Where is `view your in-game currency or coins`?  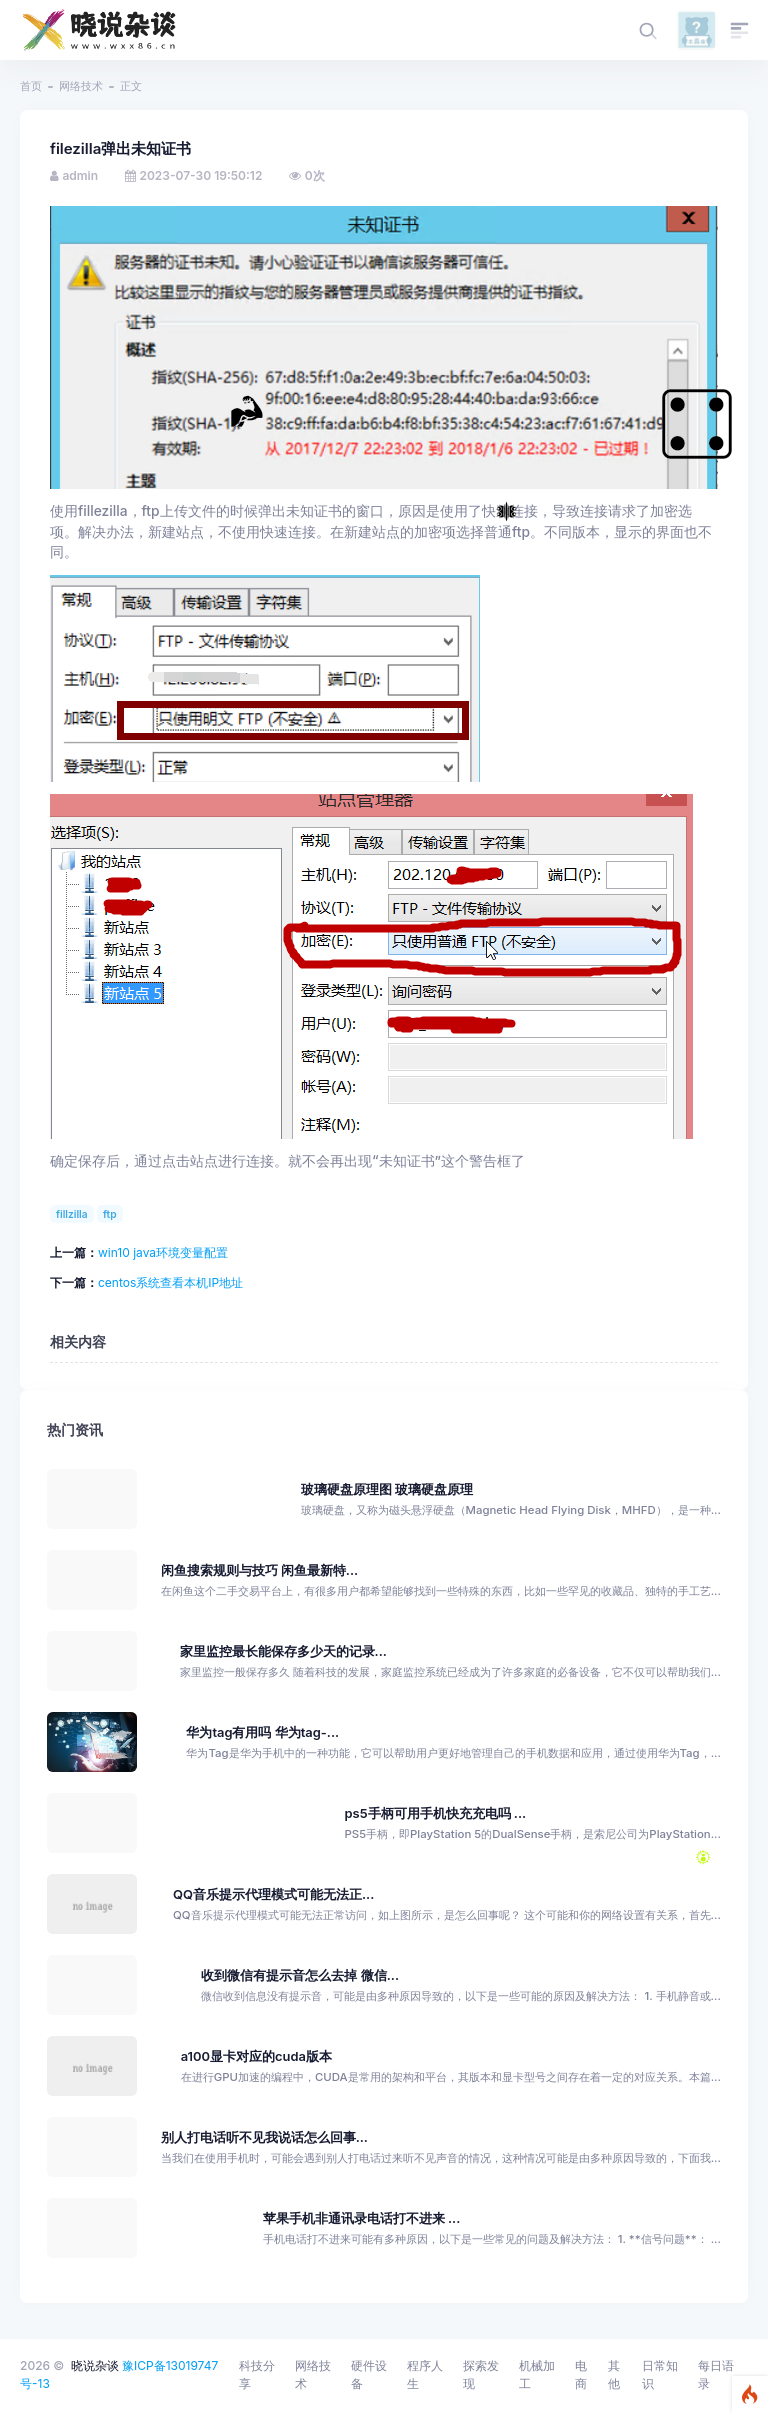
view your in-game currency or coins is located at coordinates (703, 1857).